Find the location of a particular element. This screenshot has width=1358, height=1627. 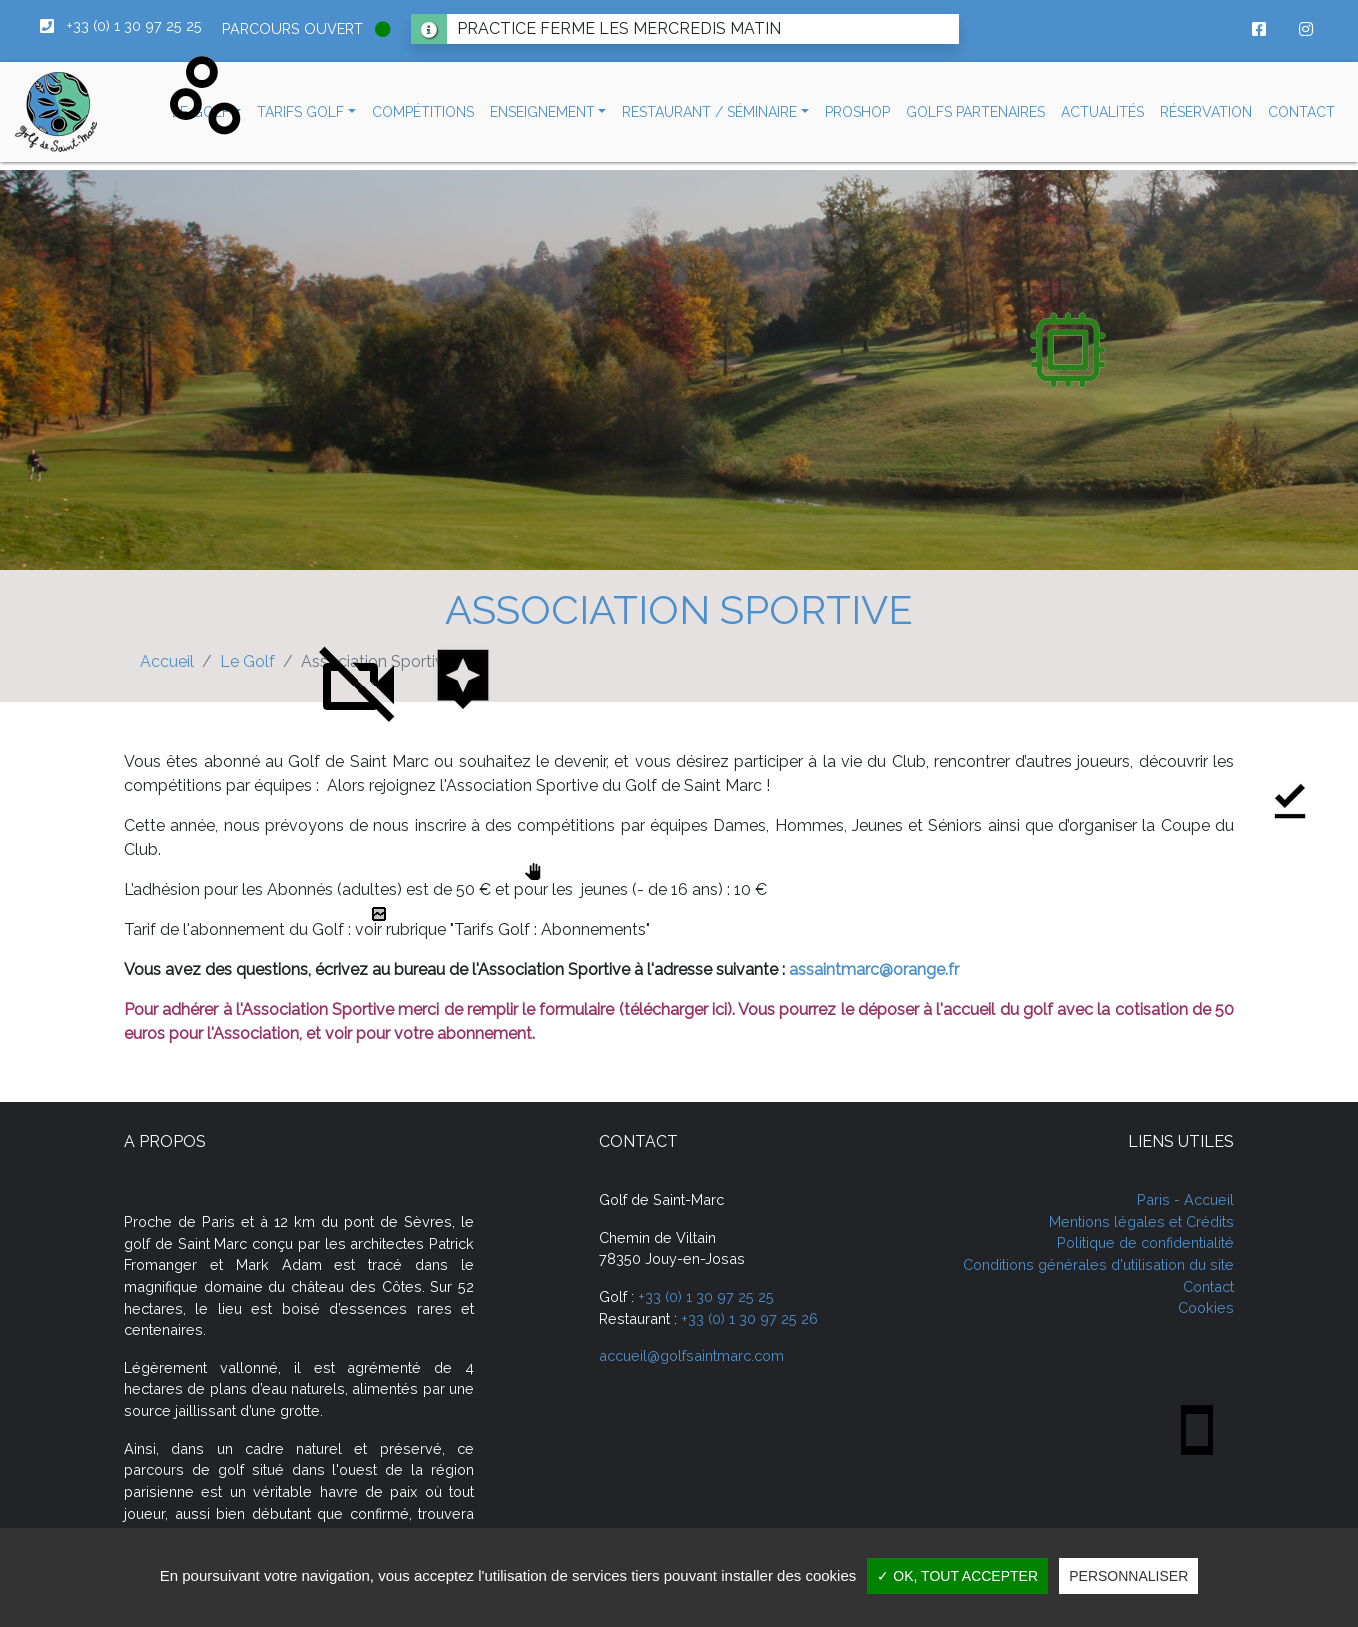

indicates an image failed to load is located at coordinates (379, 914).